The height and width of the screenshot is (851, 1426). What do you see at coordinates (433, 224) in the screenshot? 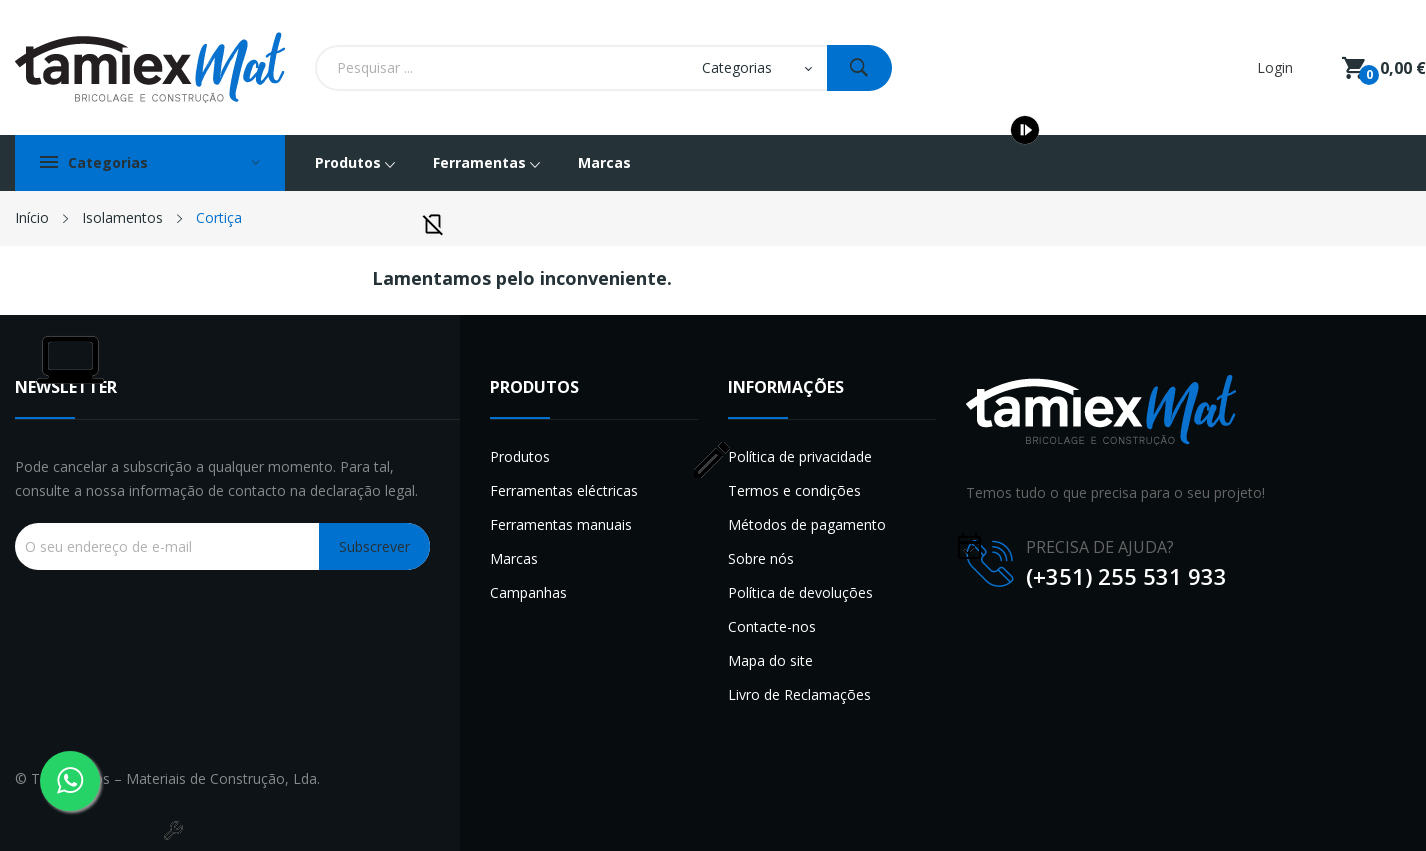
I see `no sim card detected` at bounding box center [433, 224].